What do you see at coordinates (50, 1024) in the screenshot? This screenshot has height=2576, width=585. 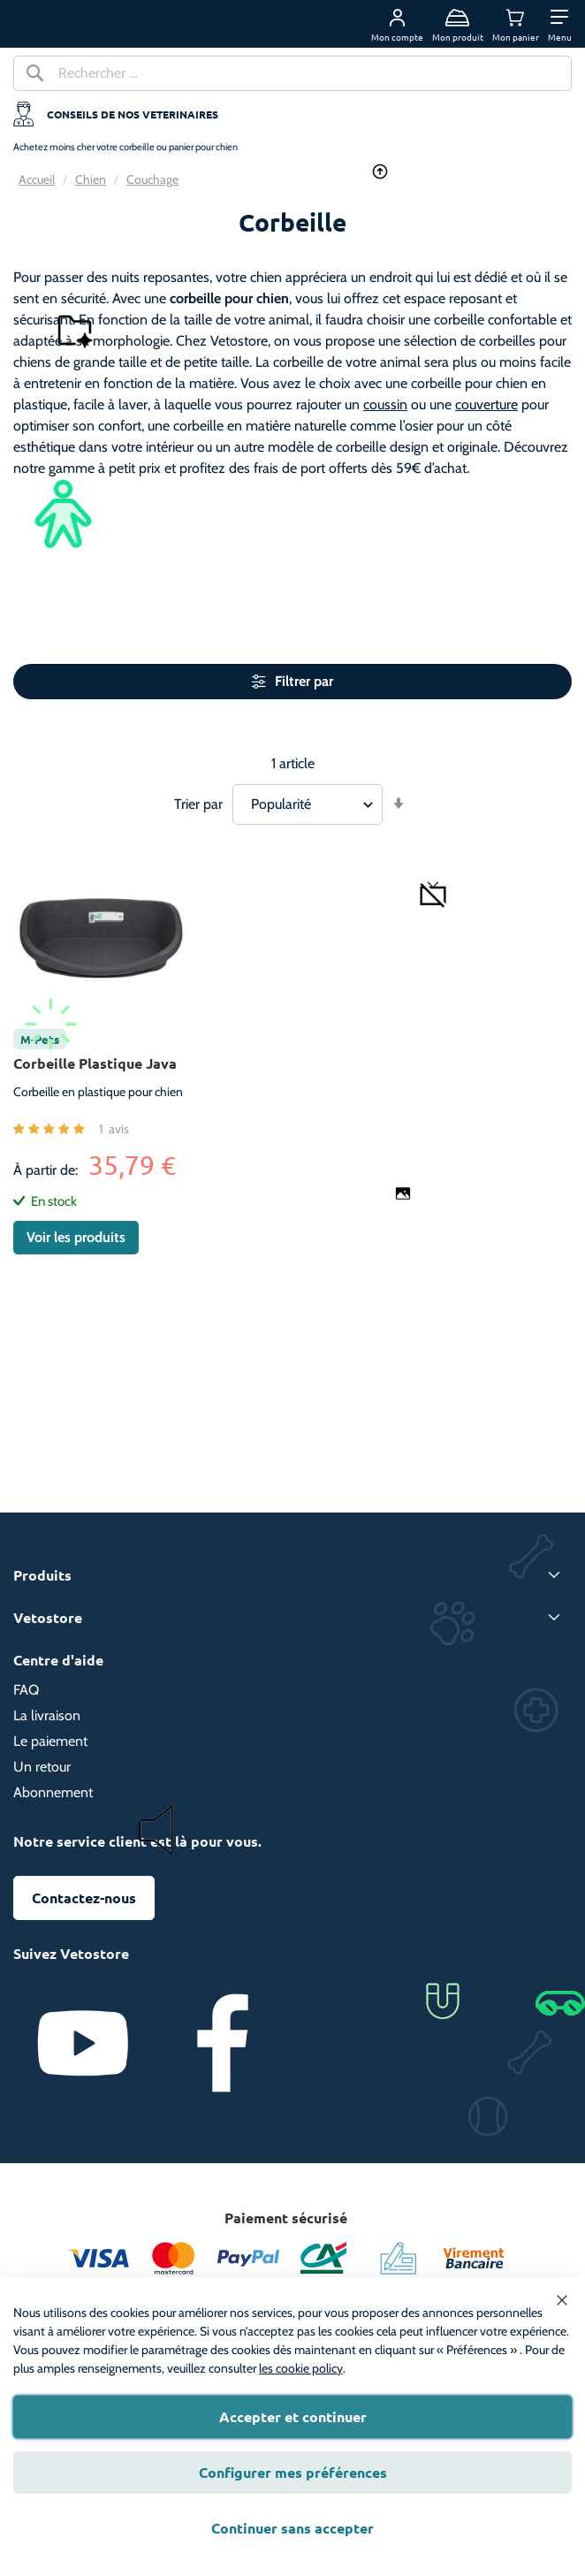 I see `loading content in progress` at bounding box center [50, 1024].